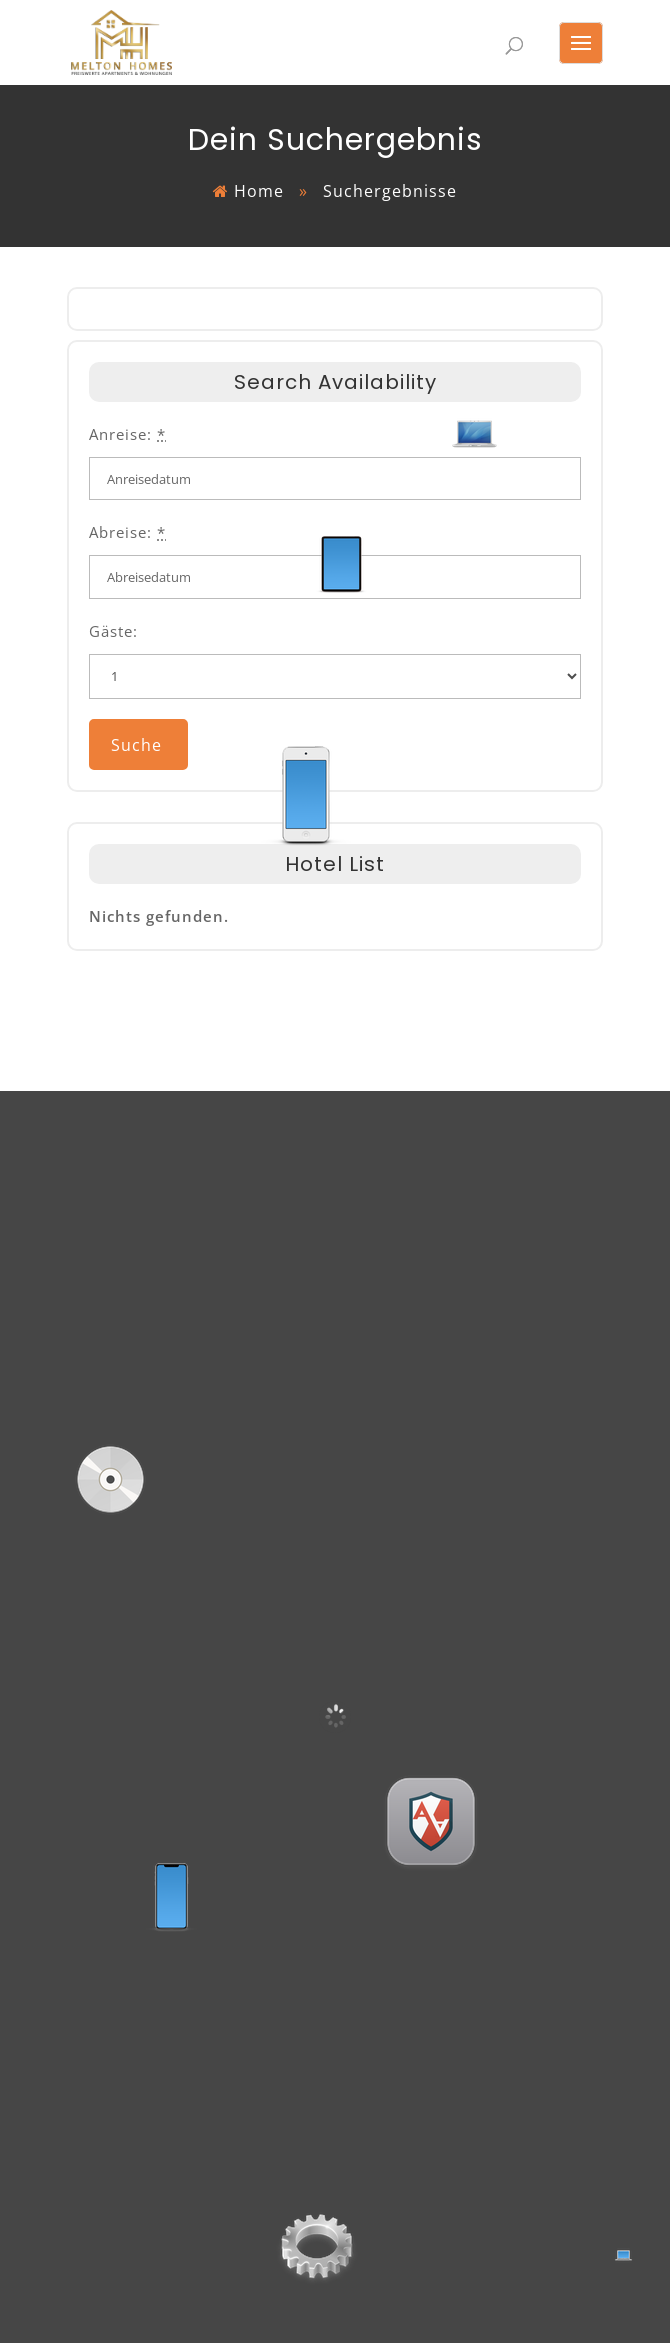  What do you see at coordinates (306, 796) in the screenshot?
I see `iPod Touch device connected` at bounding box center [306, 796].